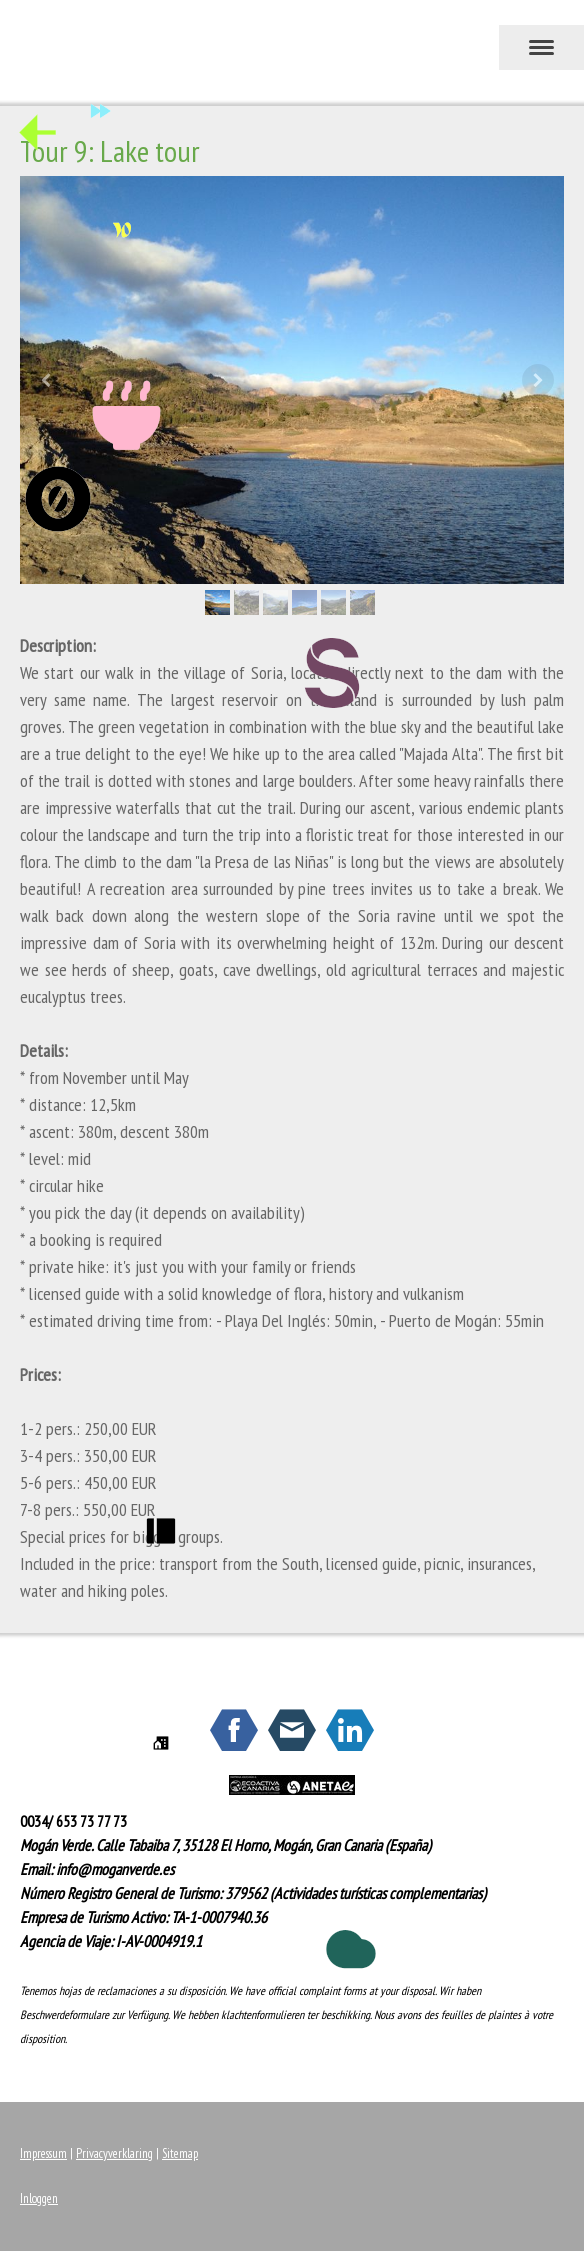 Image resolution: width=584 pixels, height=2251 pixels. What do you see at coordinates (58, 499) in the screenshot?
I see `indicates content is in the public domain (CC0 license)` at bounding box center [58, 499].